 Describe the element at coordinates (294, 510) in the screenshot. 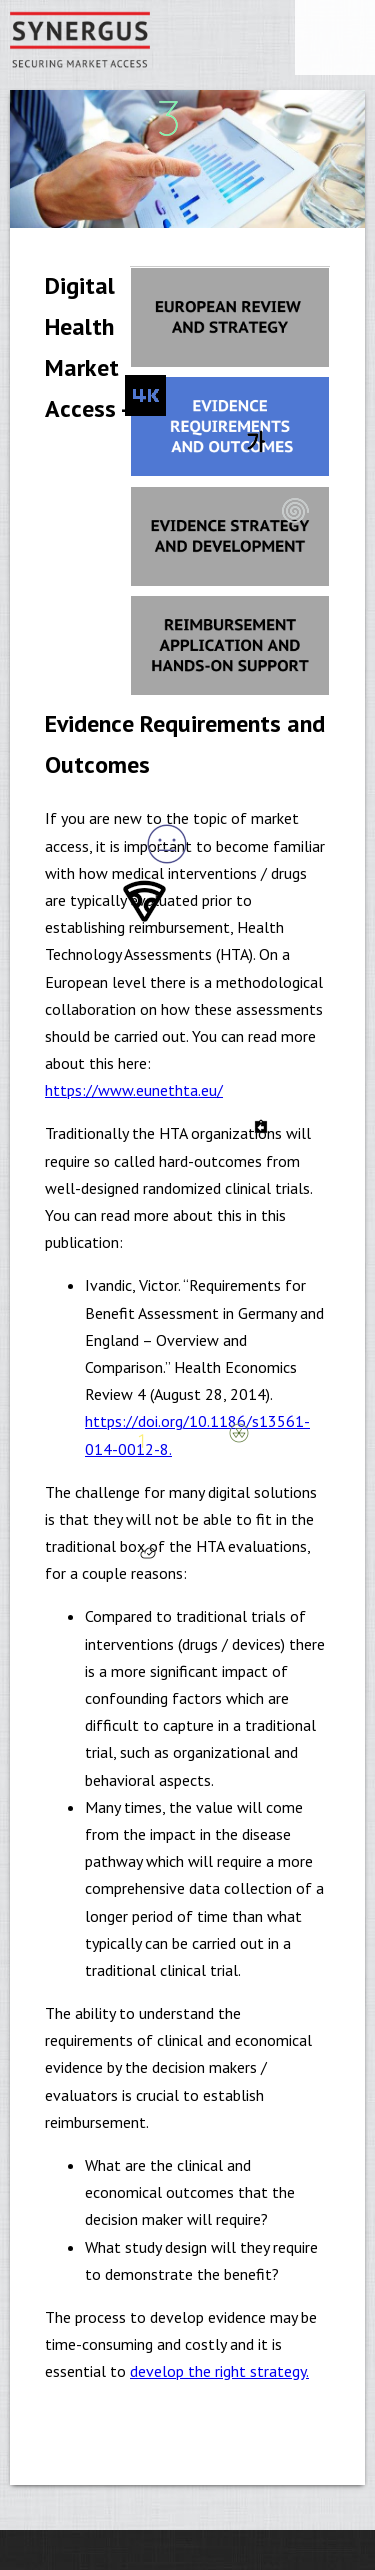

I see `indicates loading or processing in progress` at that location.